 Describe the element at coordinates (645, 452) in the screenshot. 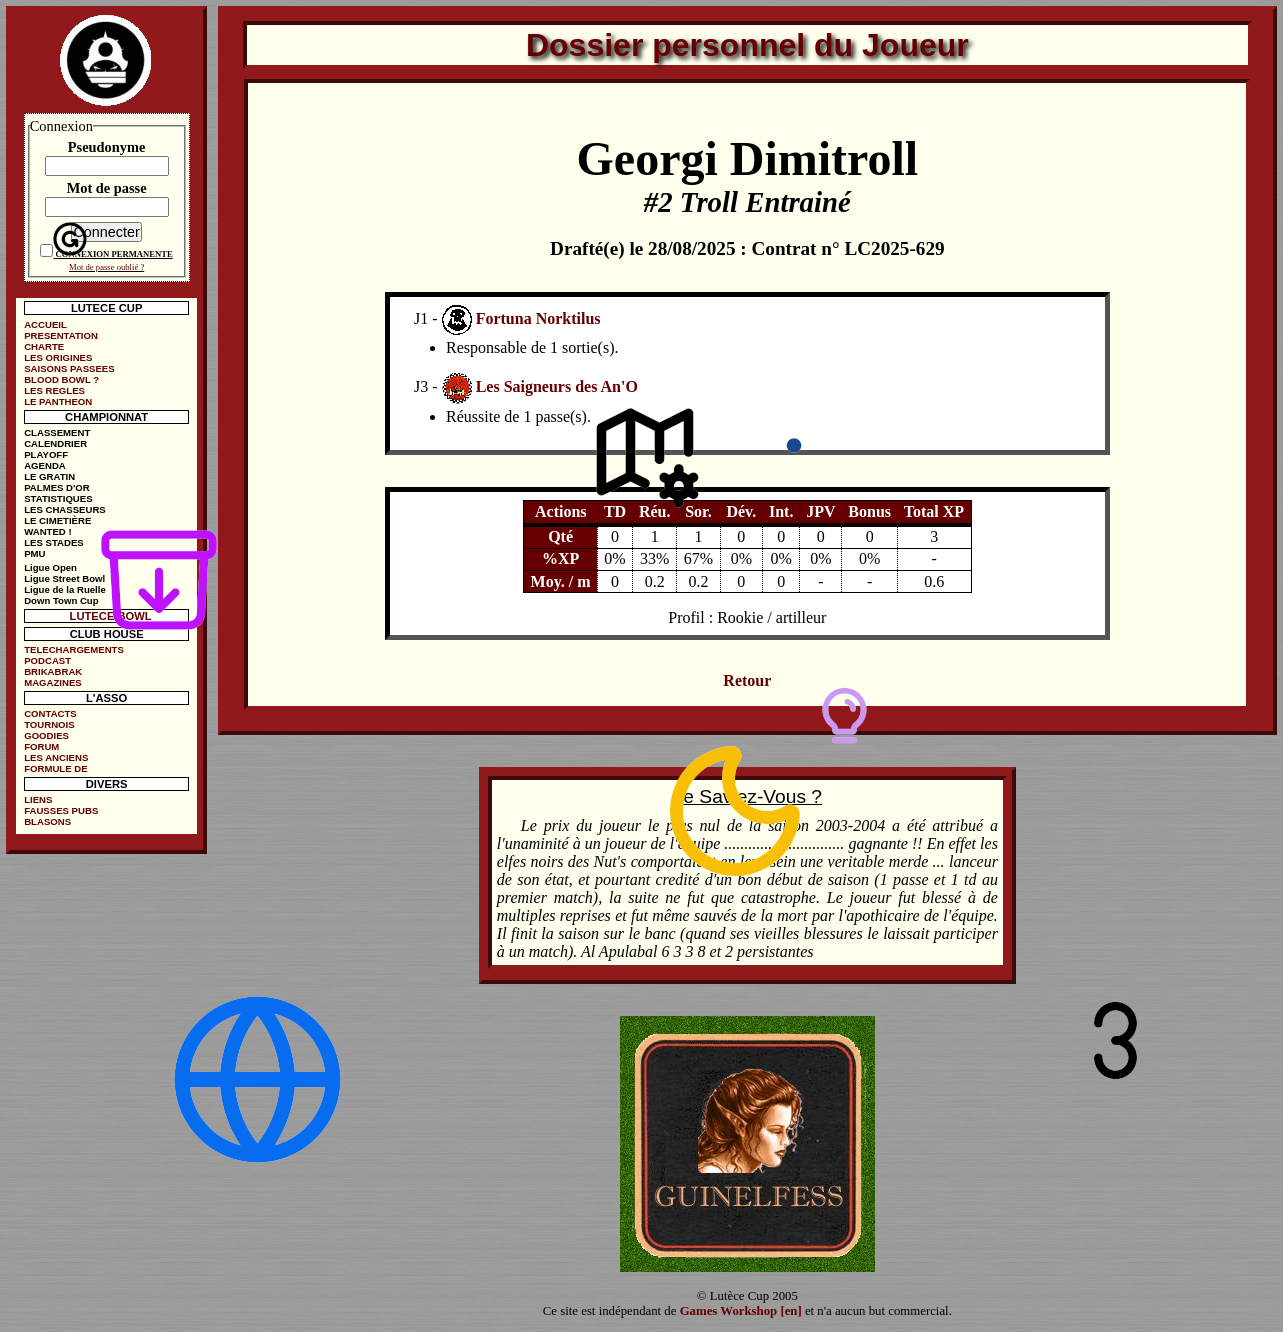

I see `access map settings` at that location.